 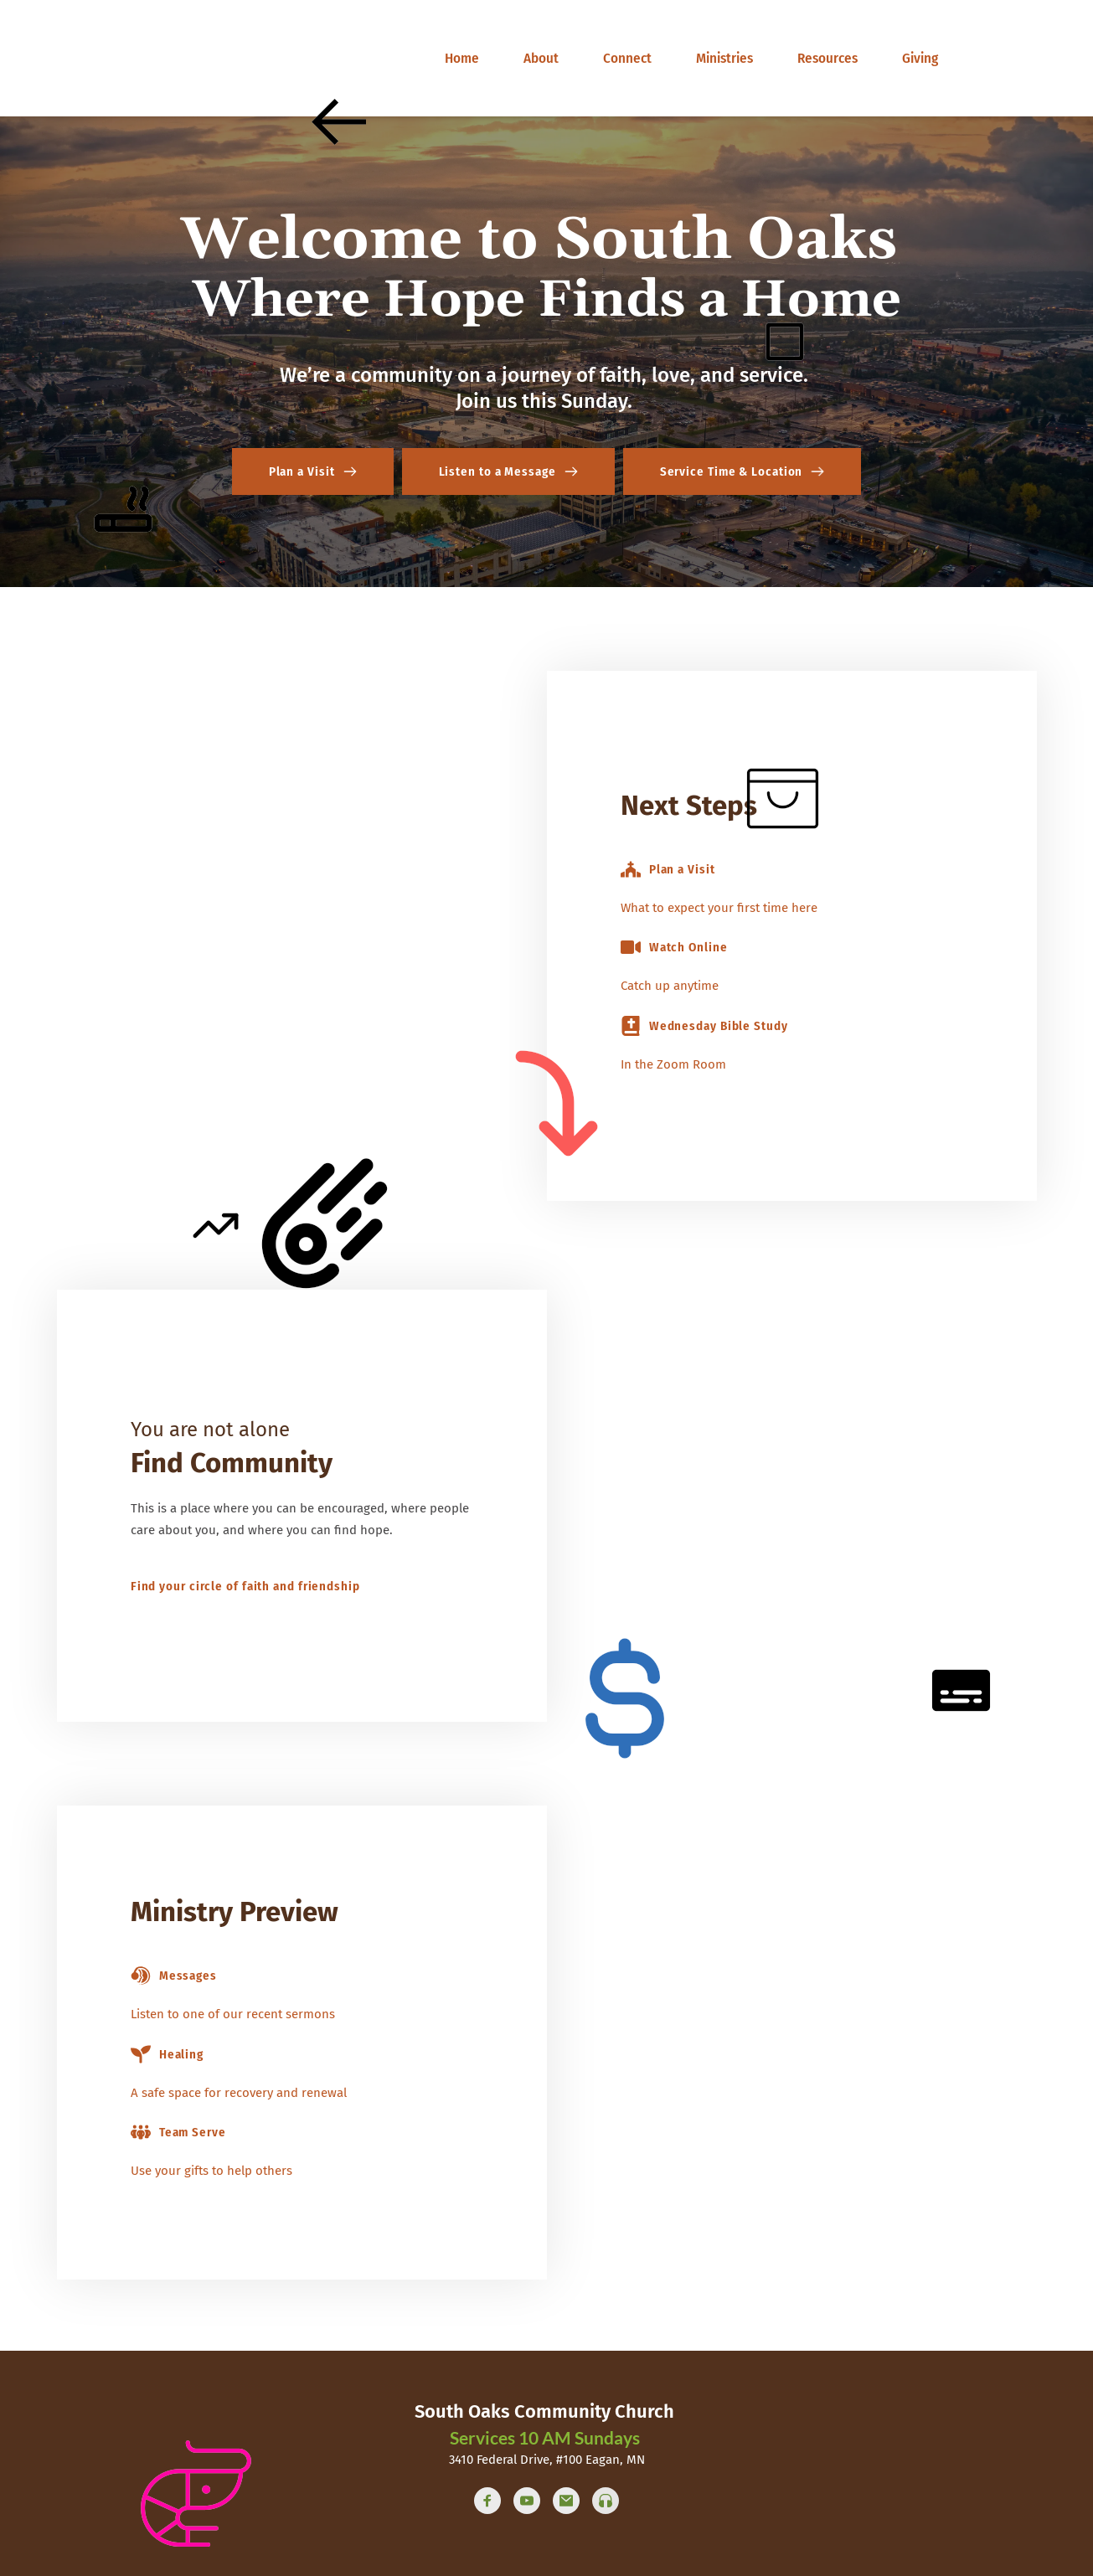 I want to click on redirect or forward content downward, so click(x=556, y=1103).